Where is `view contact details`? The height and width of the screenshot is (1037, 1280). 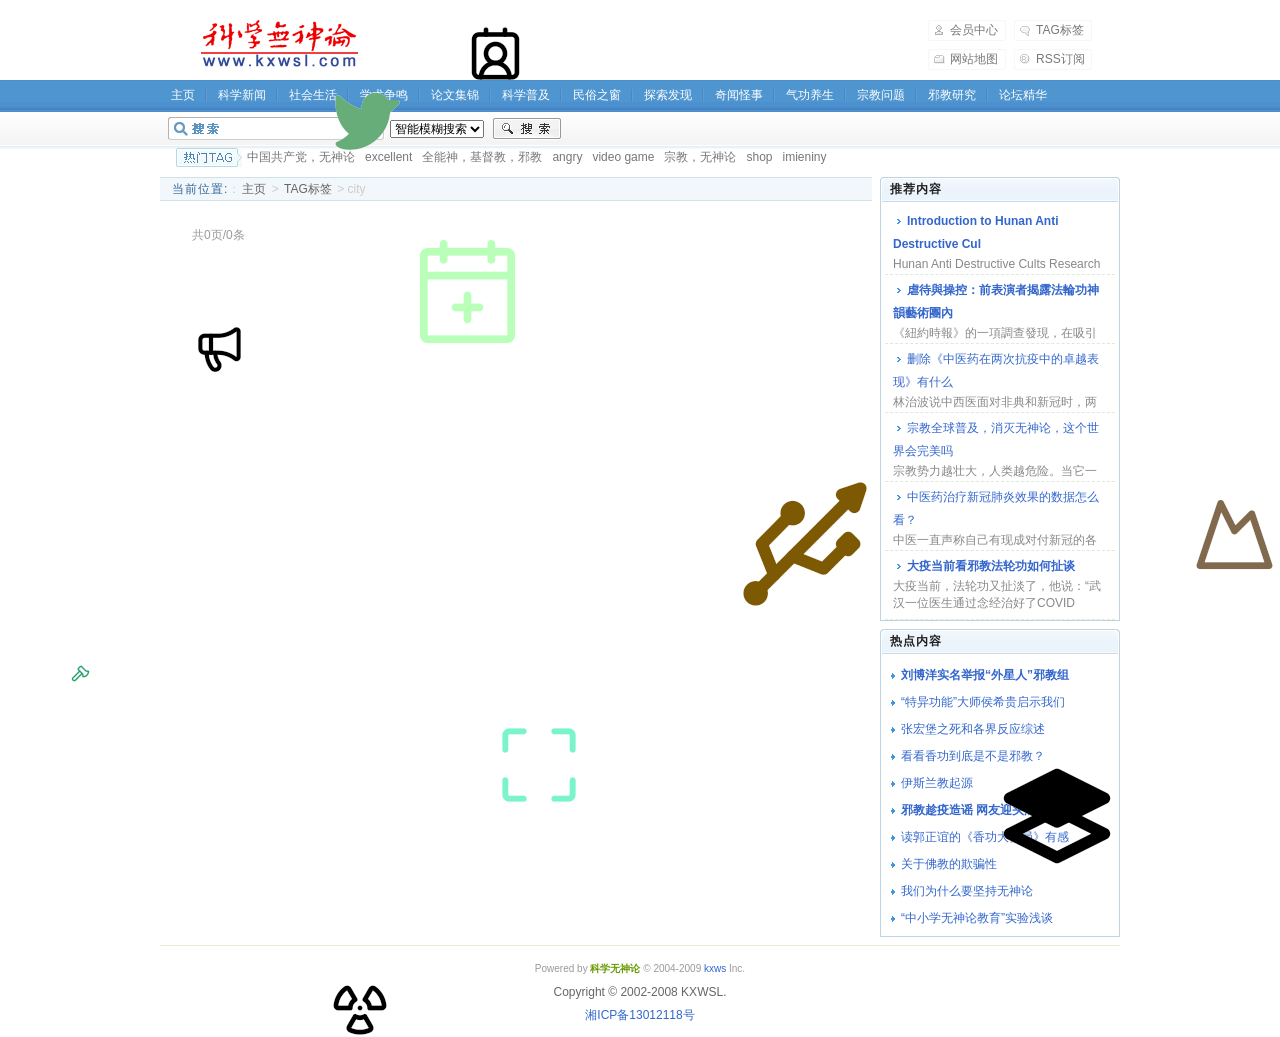 view contact details is located at coordinates (495, 53).